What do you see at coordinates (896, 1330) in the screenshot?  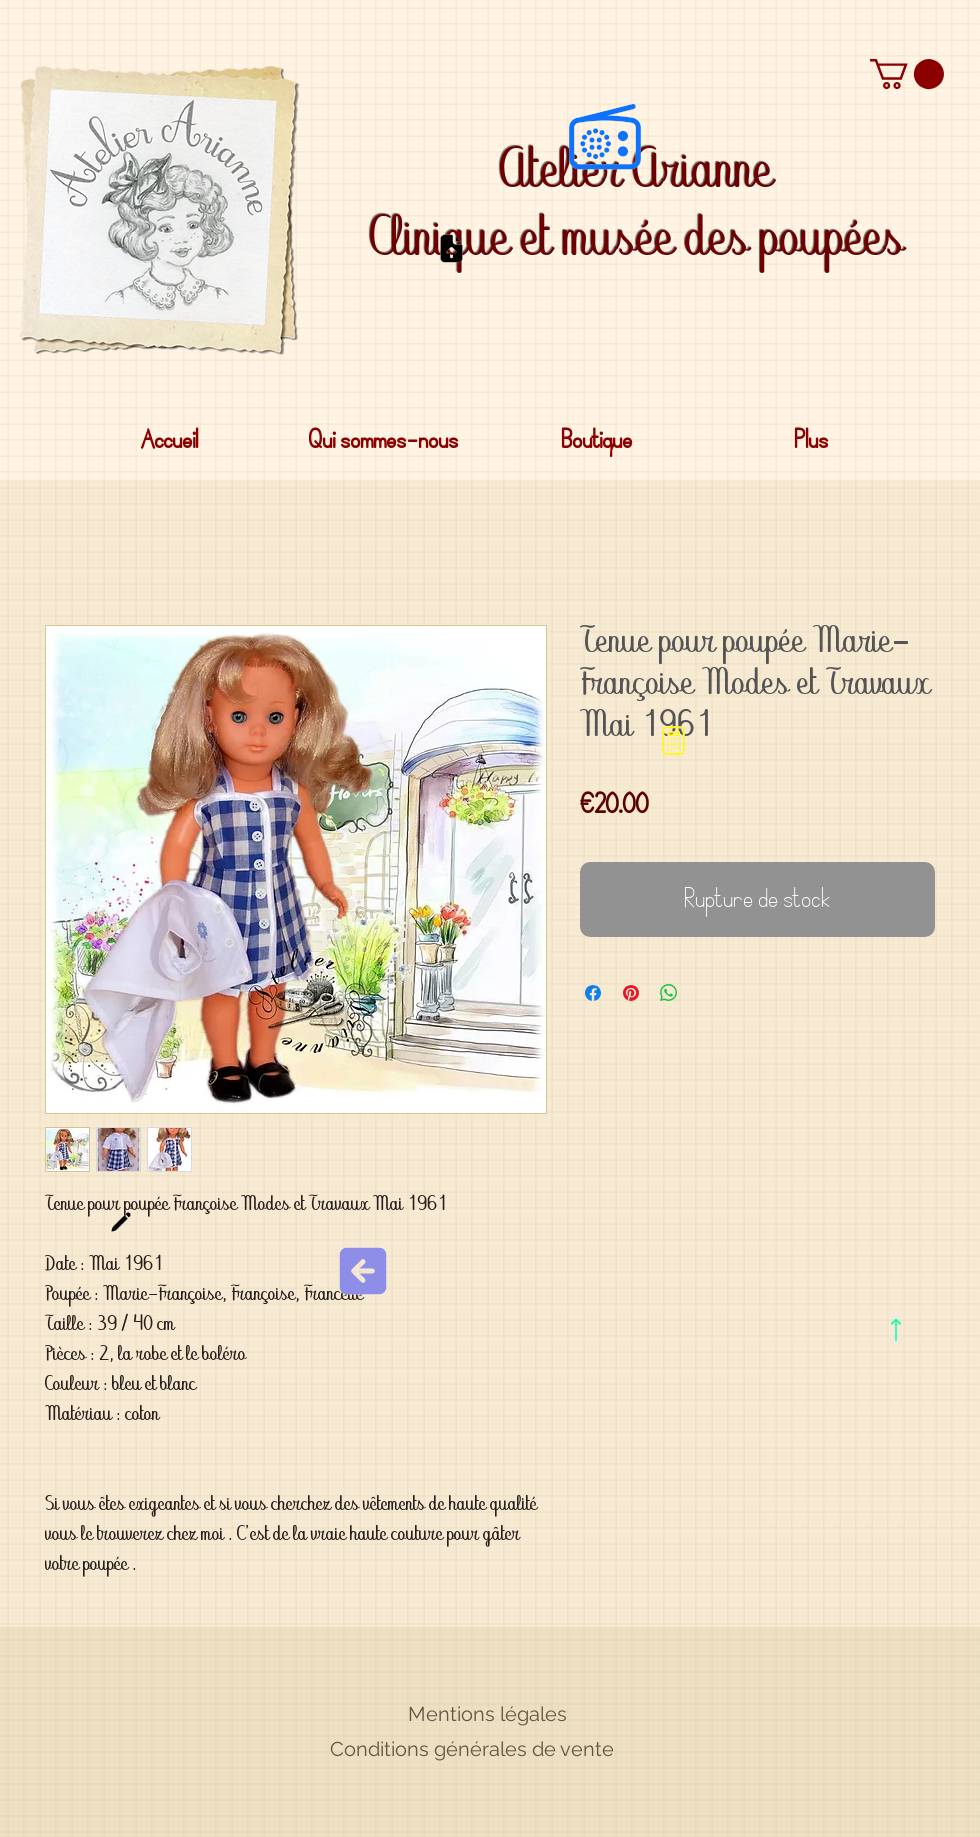 I see `scroll to top of page` at bounding box center [896, 1330].